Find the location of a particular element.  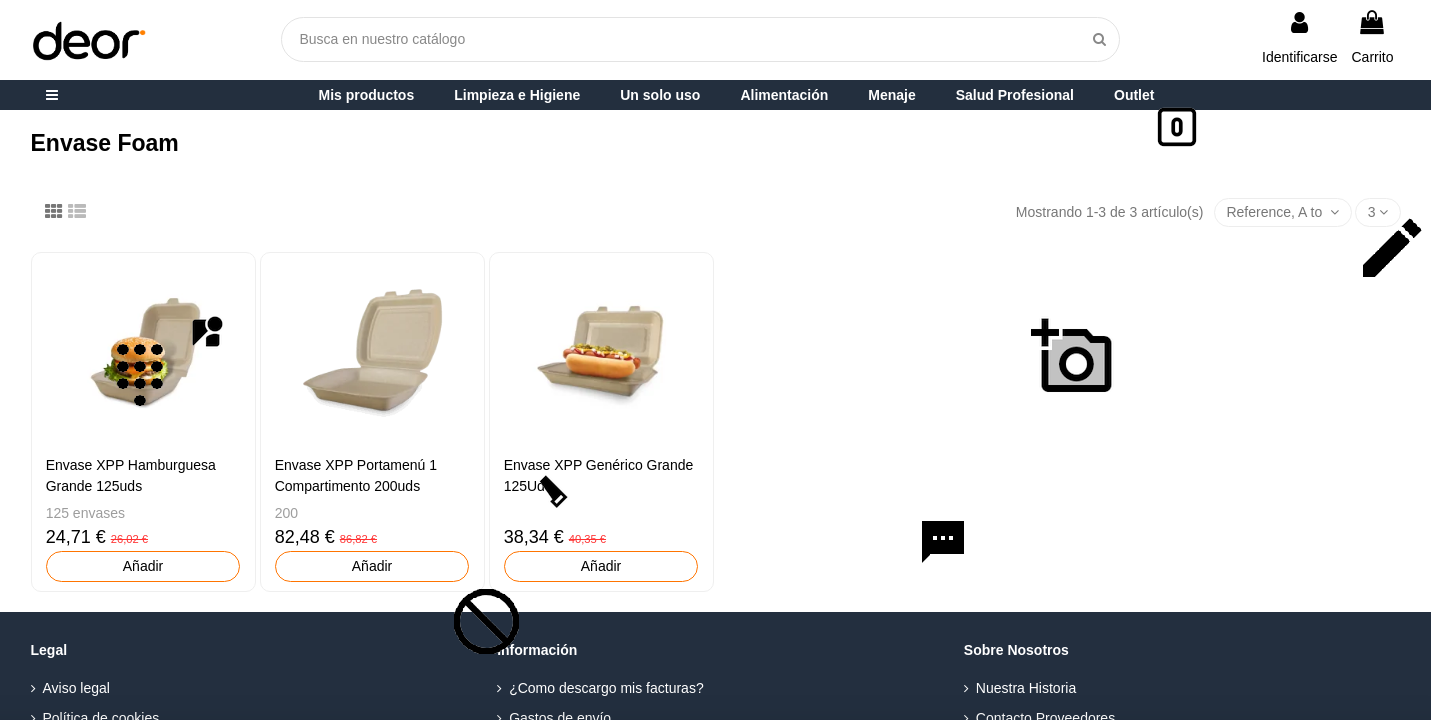

open the phone dialpad is located at coordinates (140, 375).